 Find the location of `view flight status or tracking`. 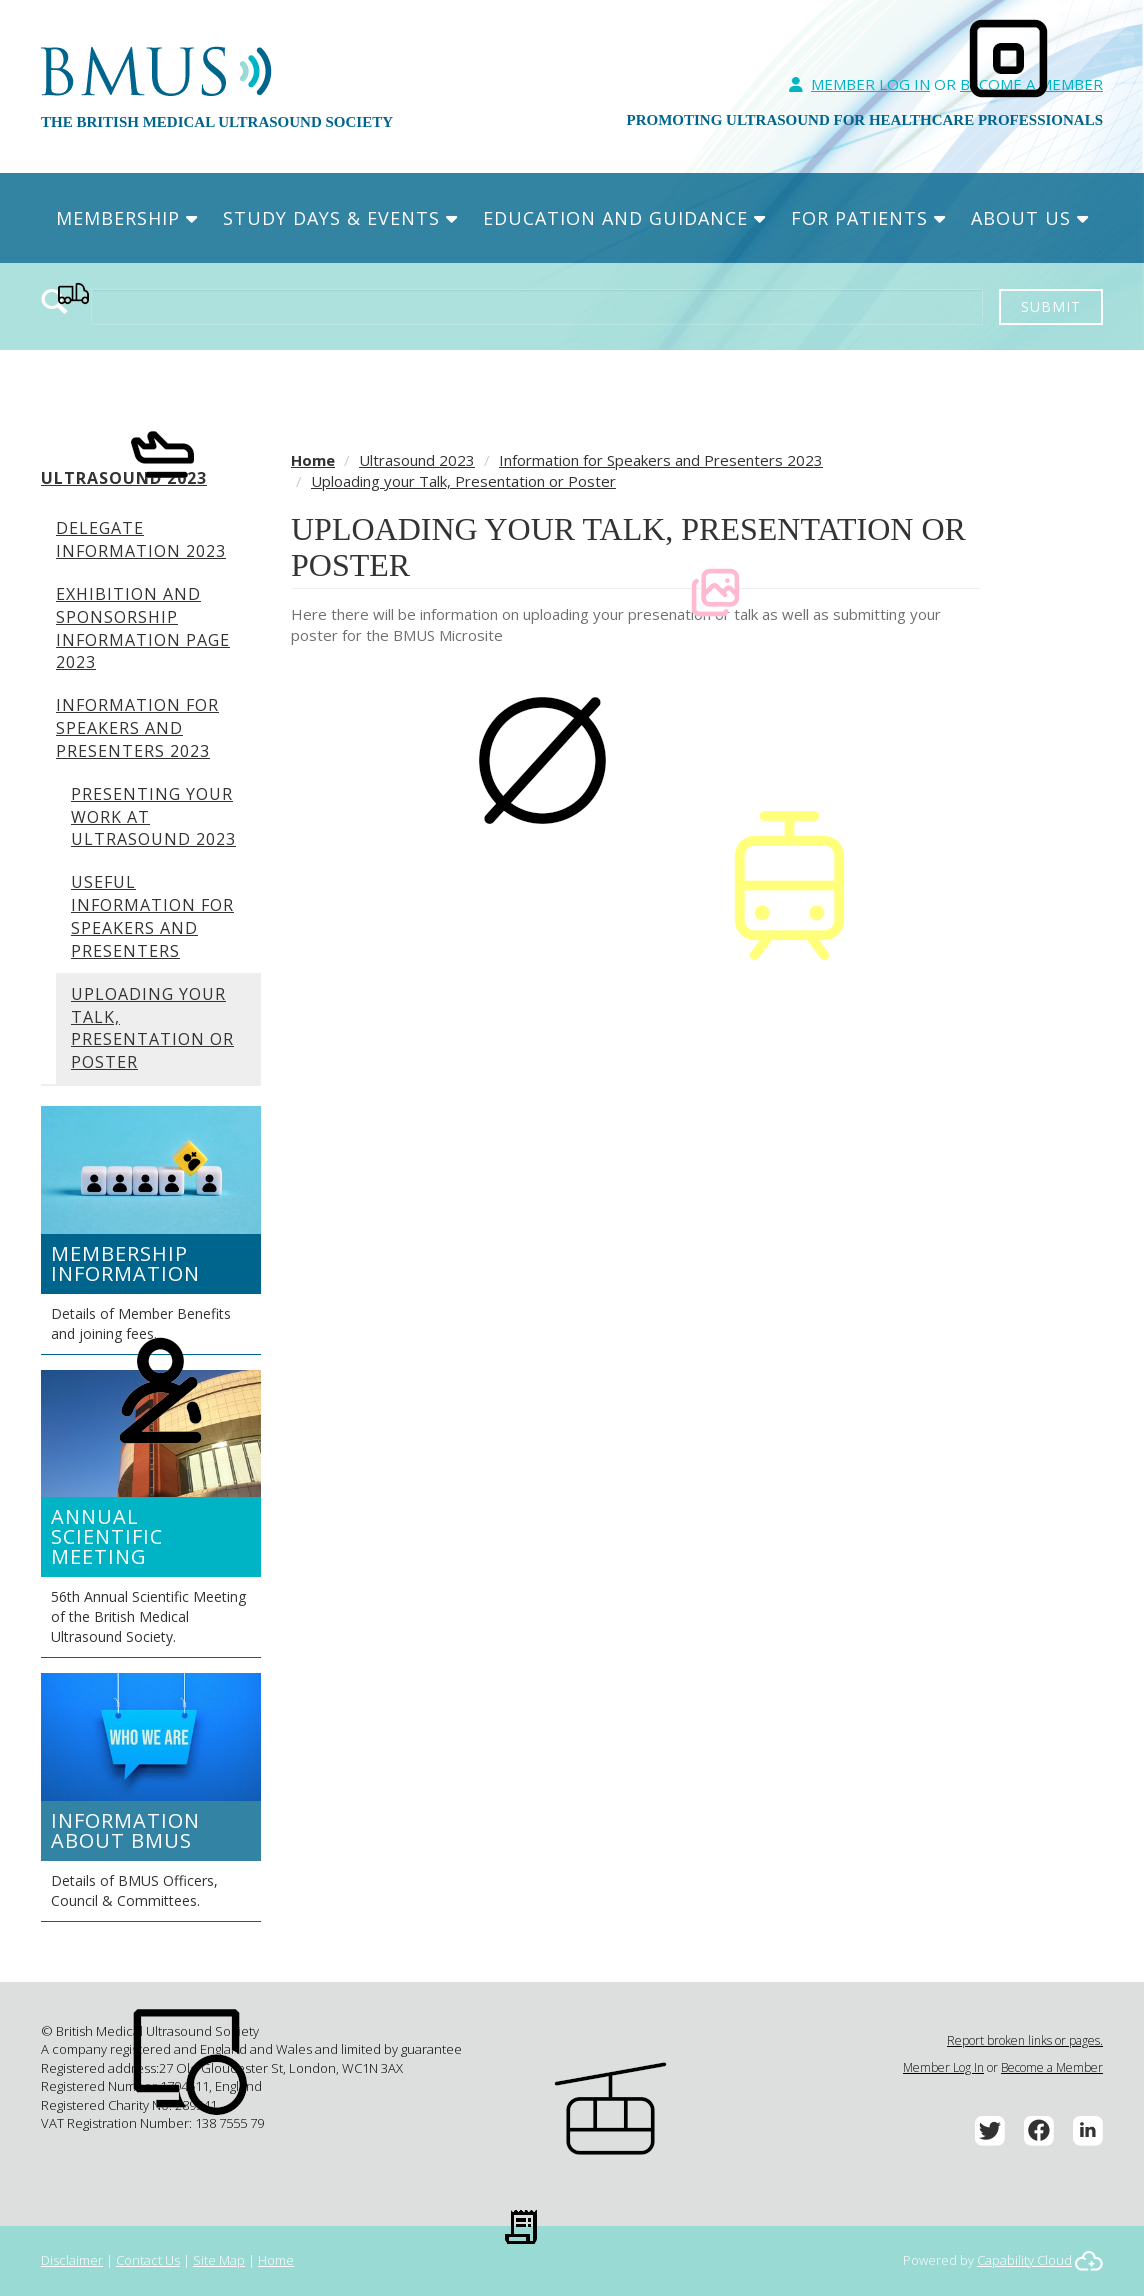

view flight status or tracking is located at coordinates (162, 452).